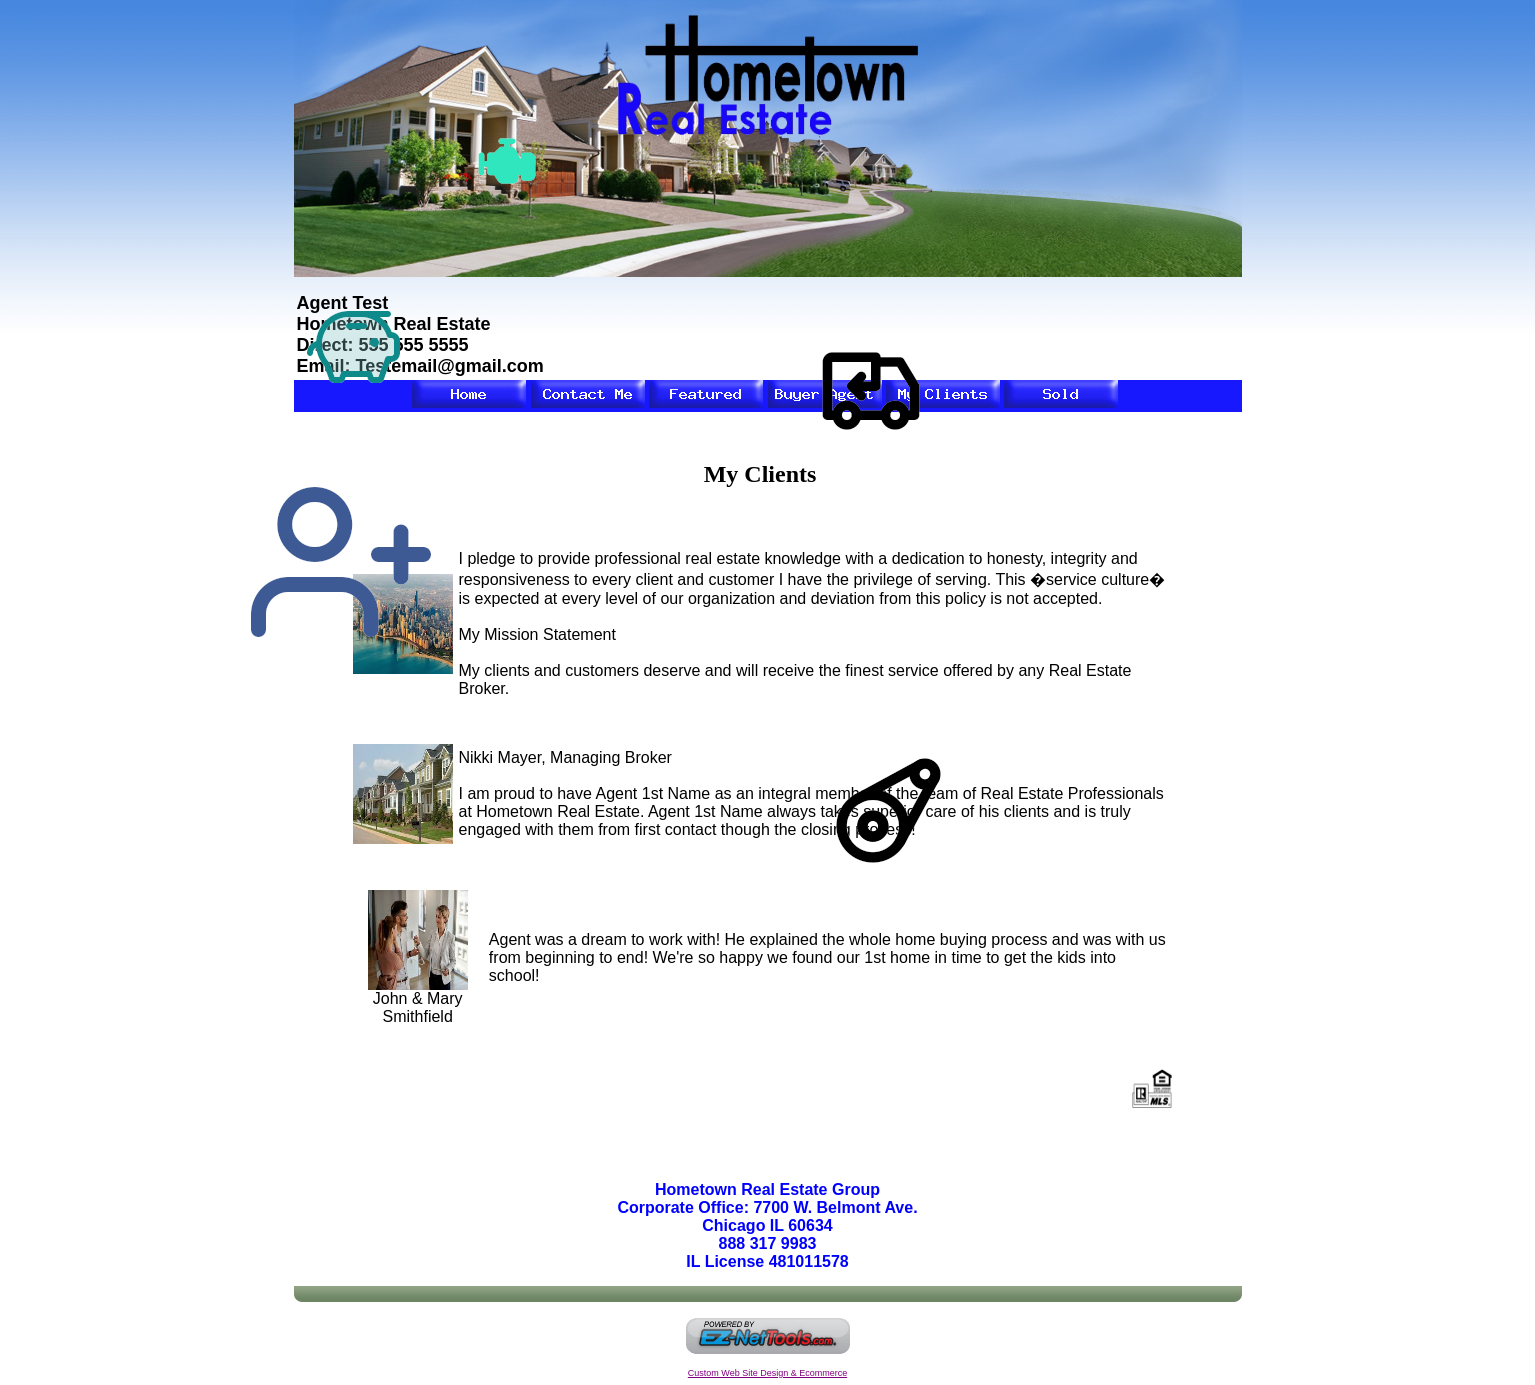 The height and width of the screenshot is (1385, 1535). I want to click on initiate a product return, so click(871, 391).